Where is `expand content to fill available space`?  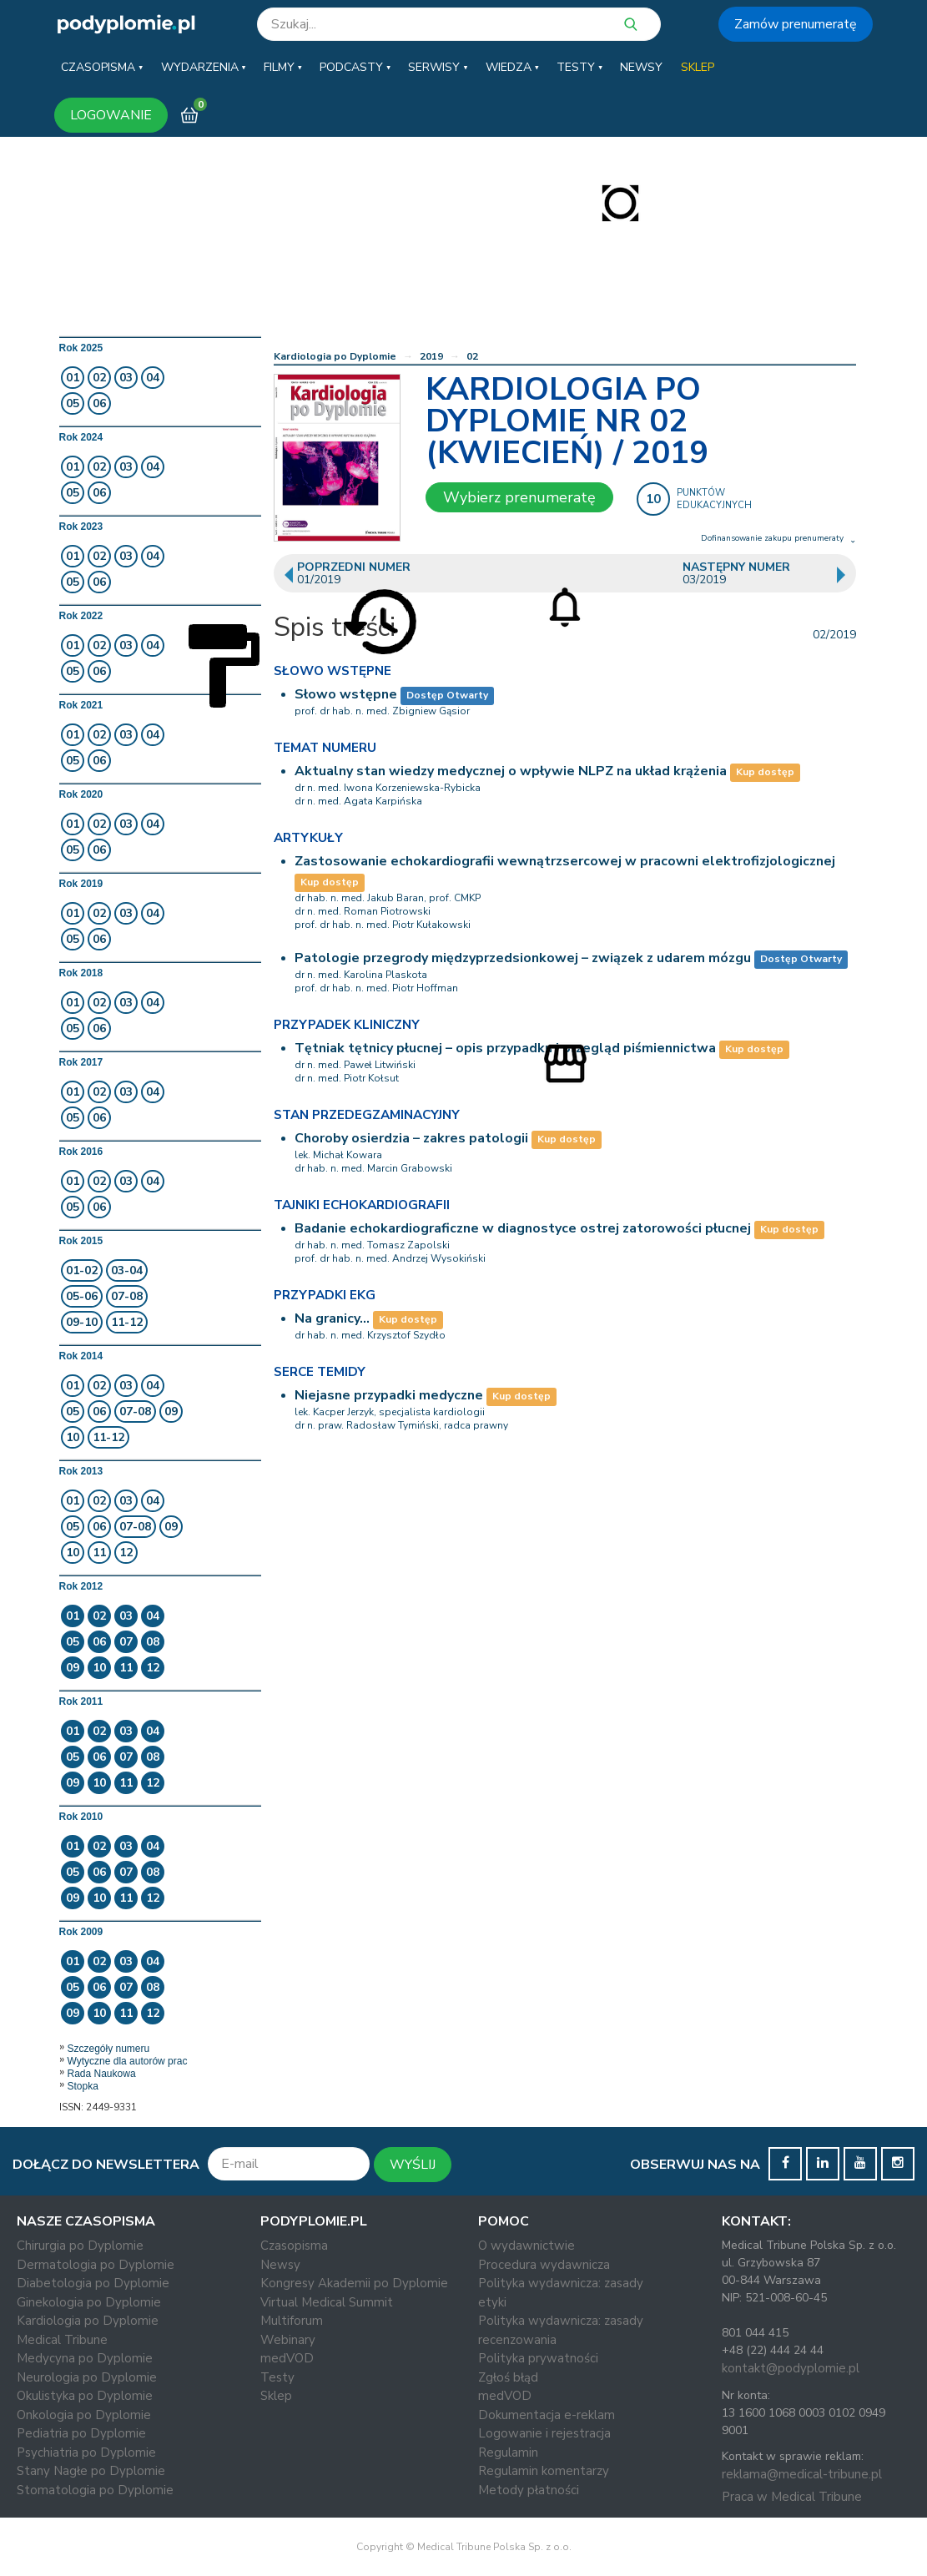
expand content to fill available space is located at coordinates (620, 203).